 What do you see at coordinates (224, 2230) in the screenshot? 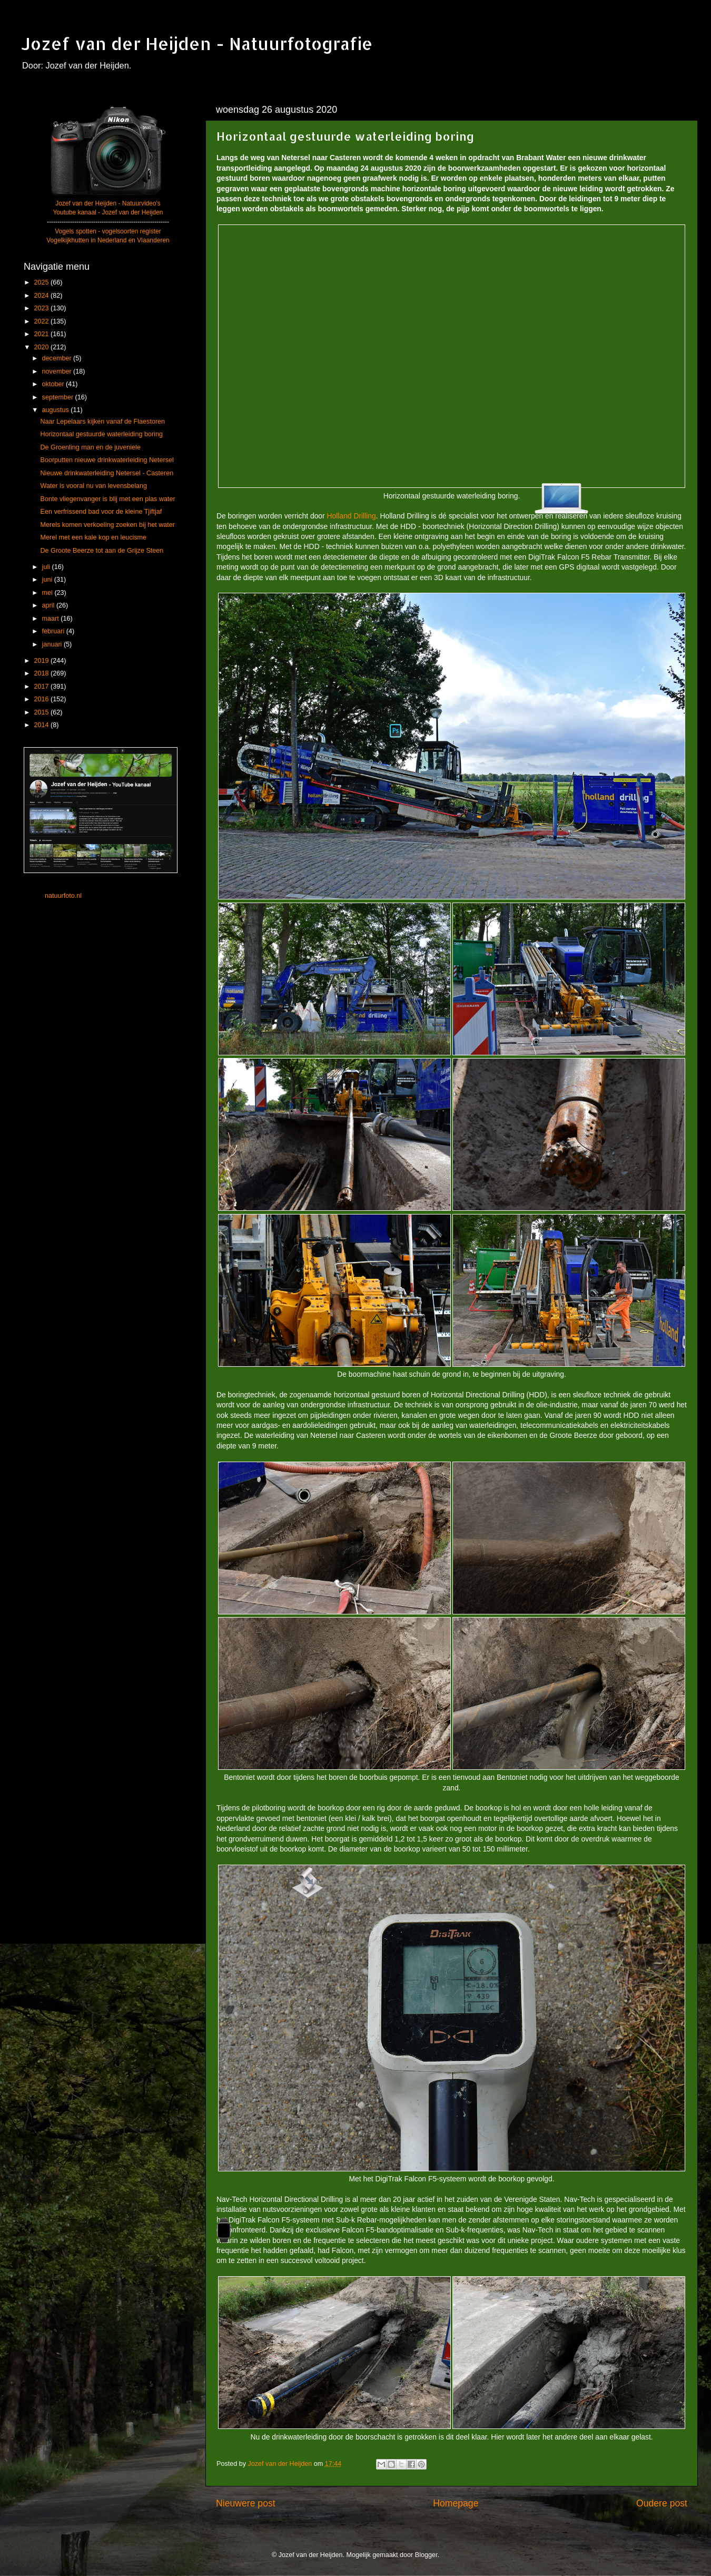
I see `apple watch series 5 device icon` at bounding box center [224, 2230].